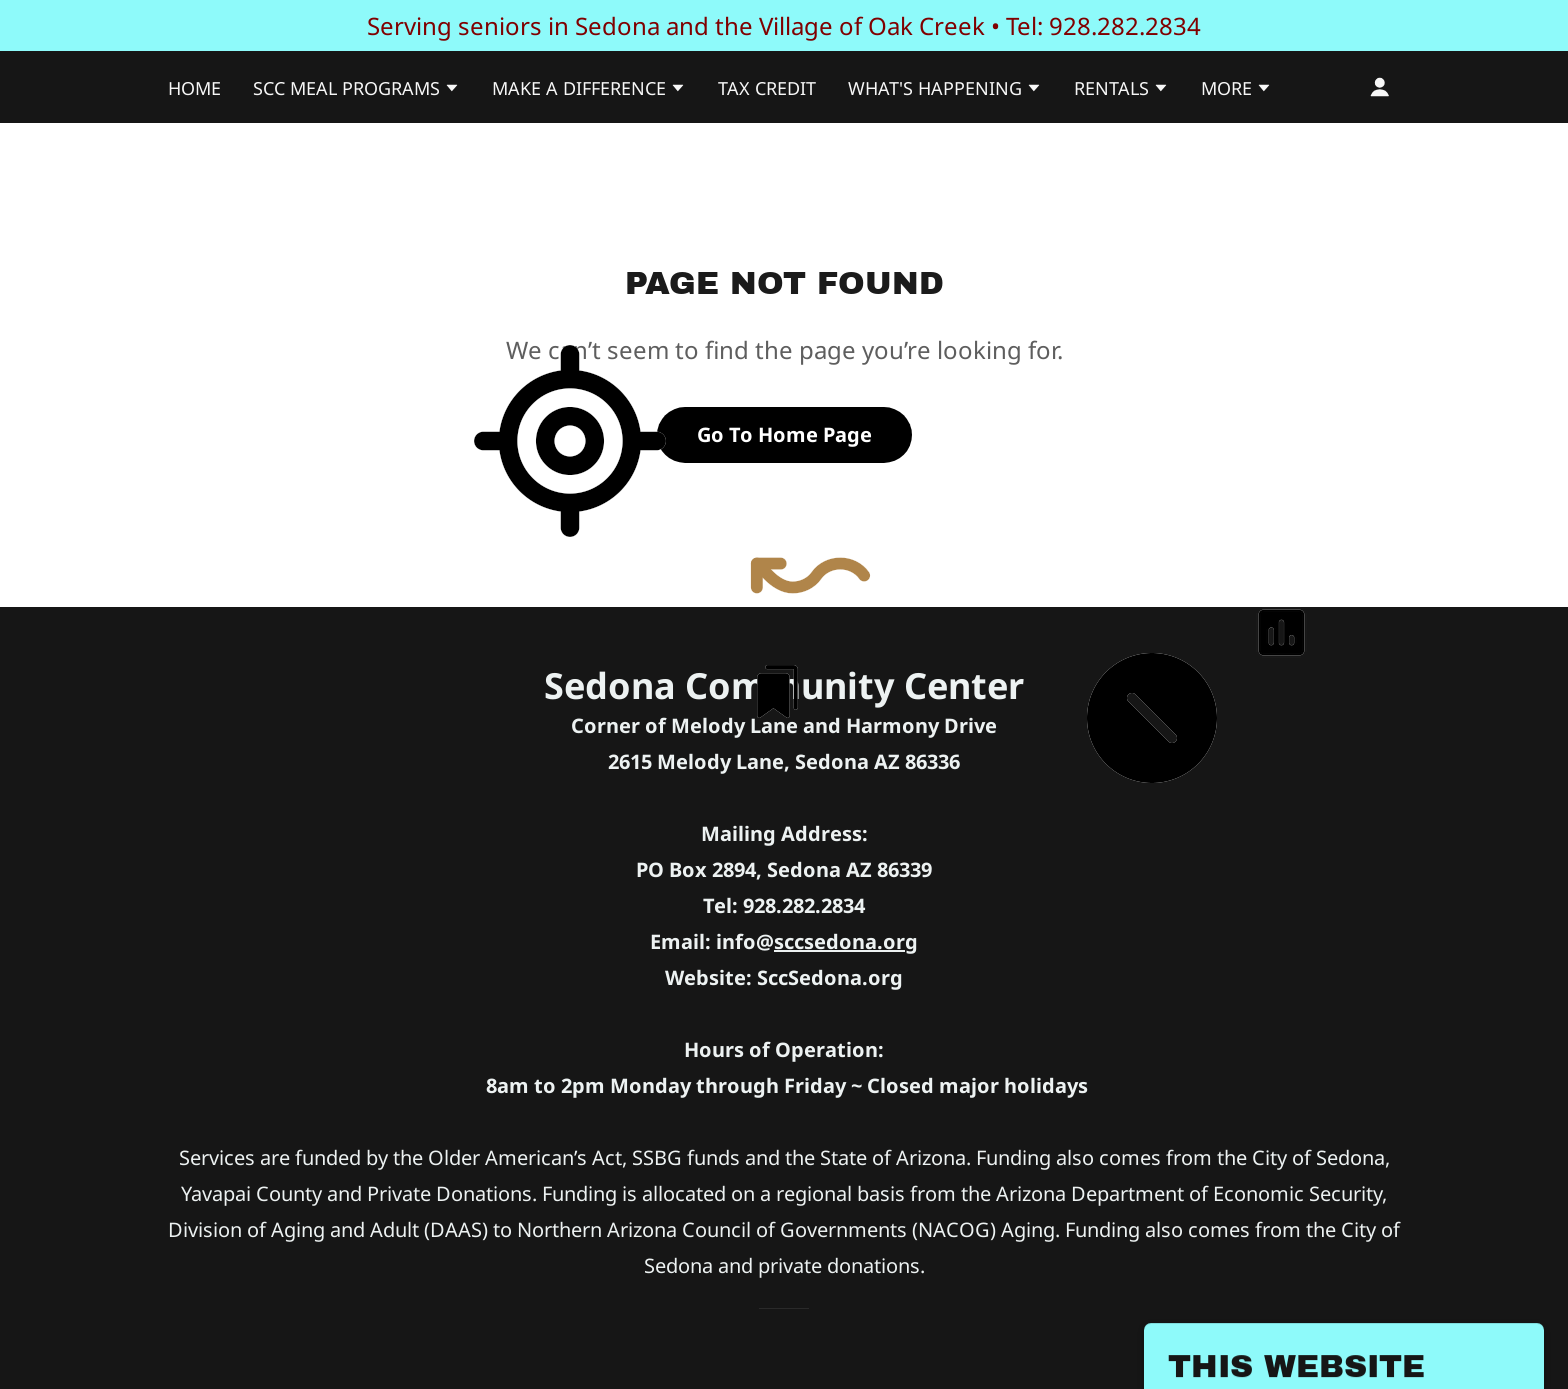  I want to click on view poll results, so click(1281, 632).